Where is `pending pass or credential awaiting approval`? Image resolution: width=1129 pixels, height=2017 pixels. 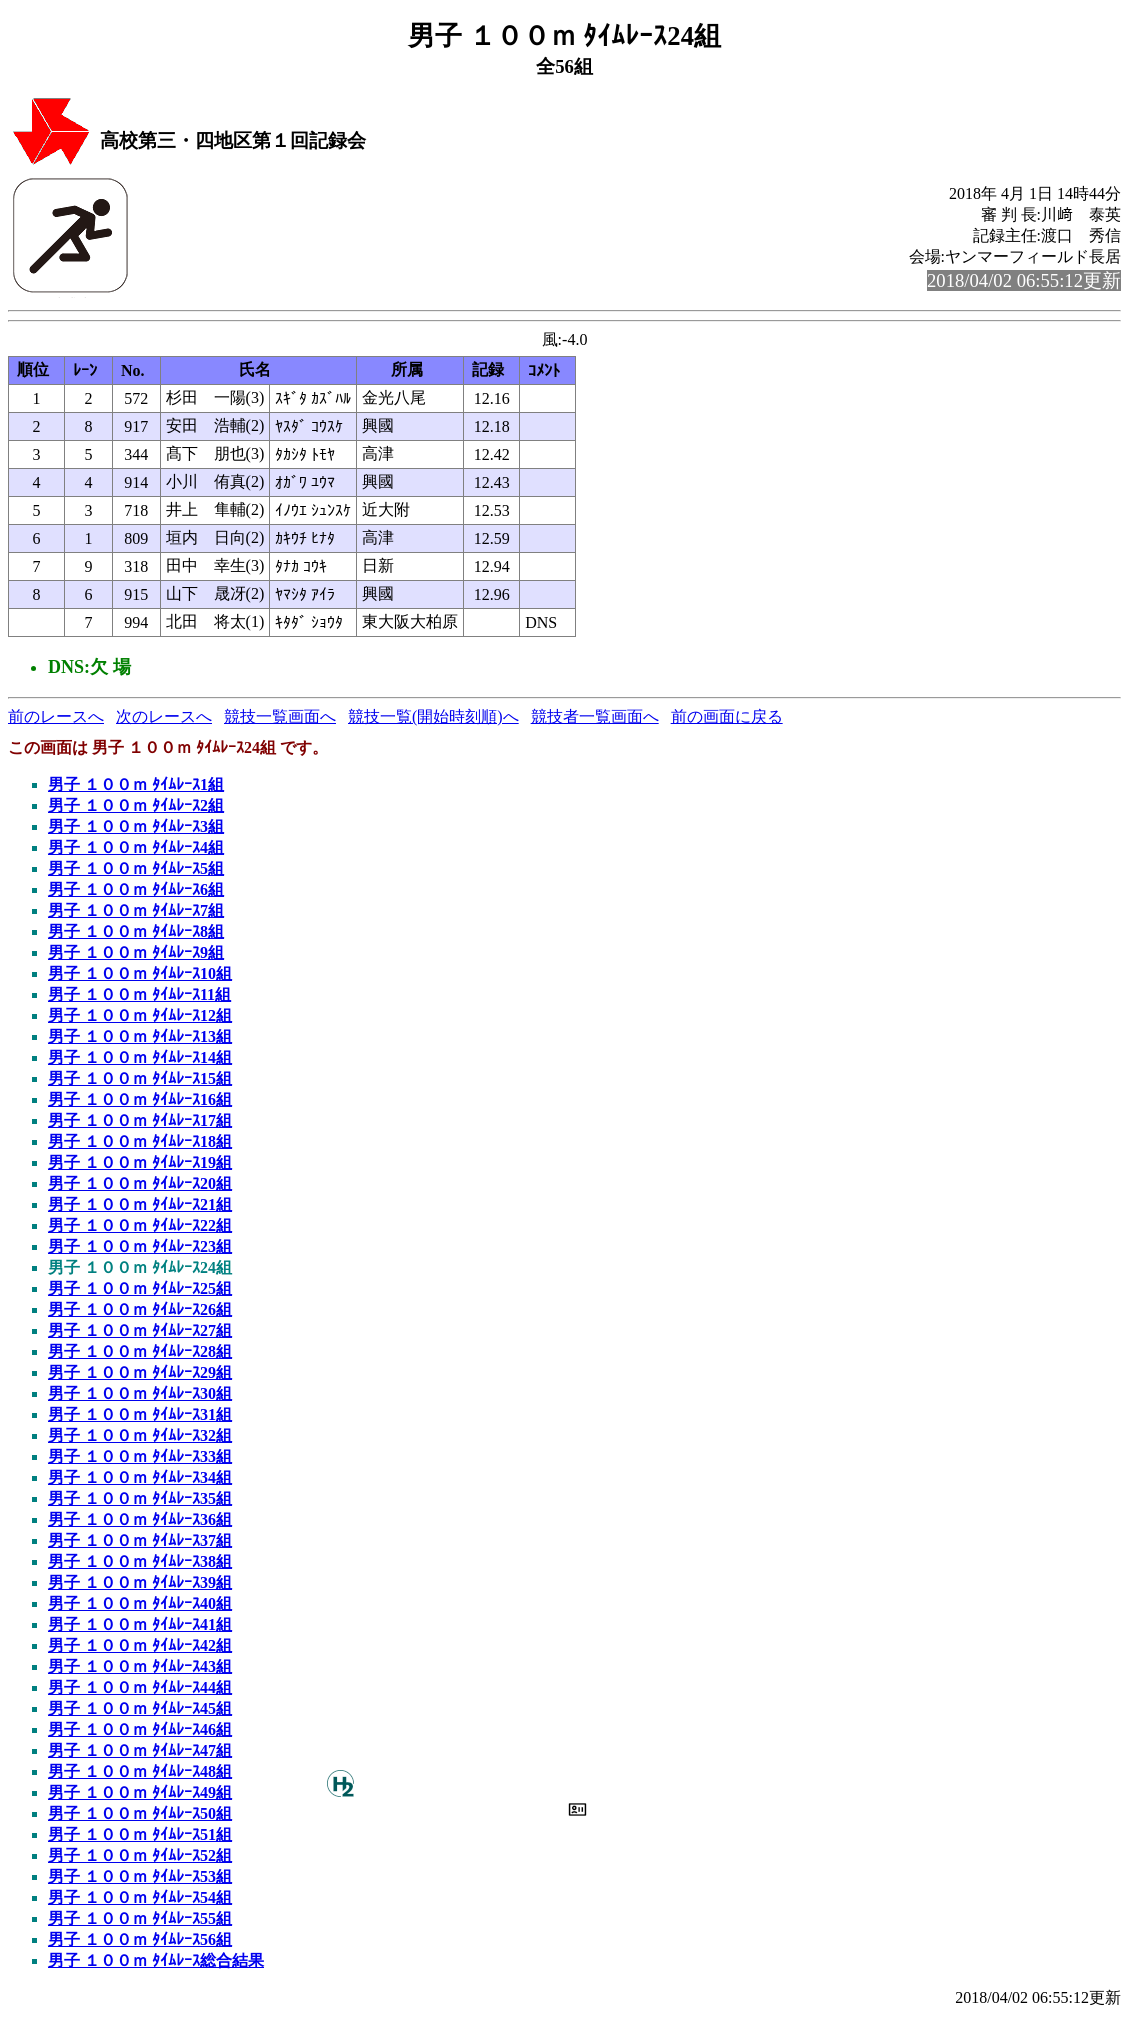
pending pass or credential awaiting approval is located at coordinates (577, 1809).